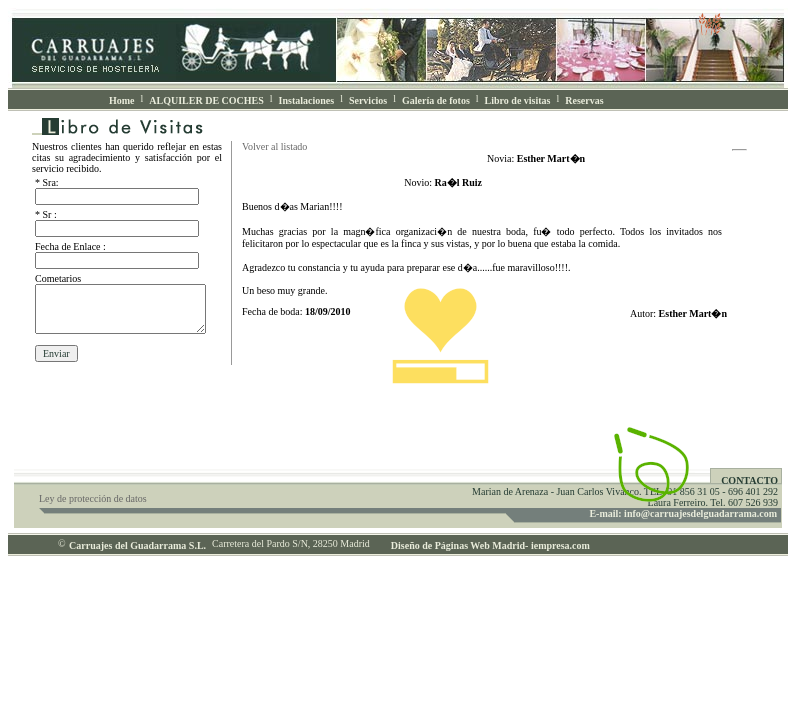  Describe the element at coordinates (710, 24) in the screenshot. I see `indicates grain or wheat resource in a farming game` at that location.